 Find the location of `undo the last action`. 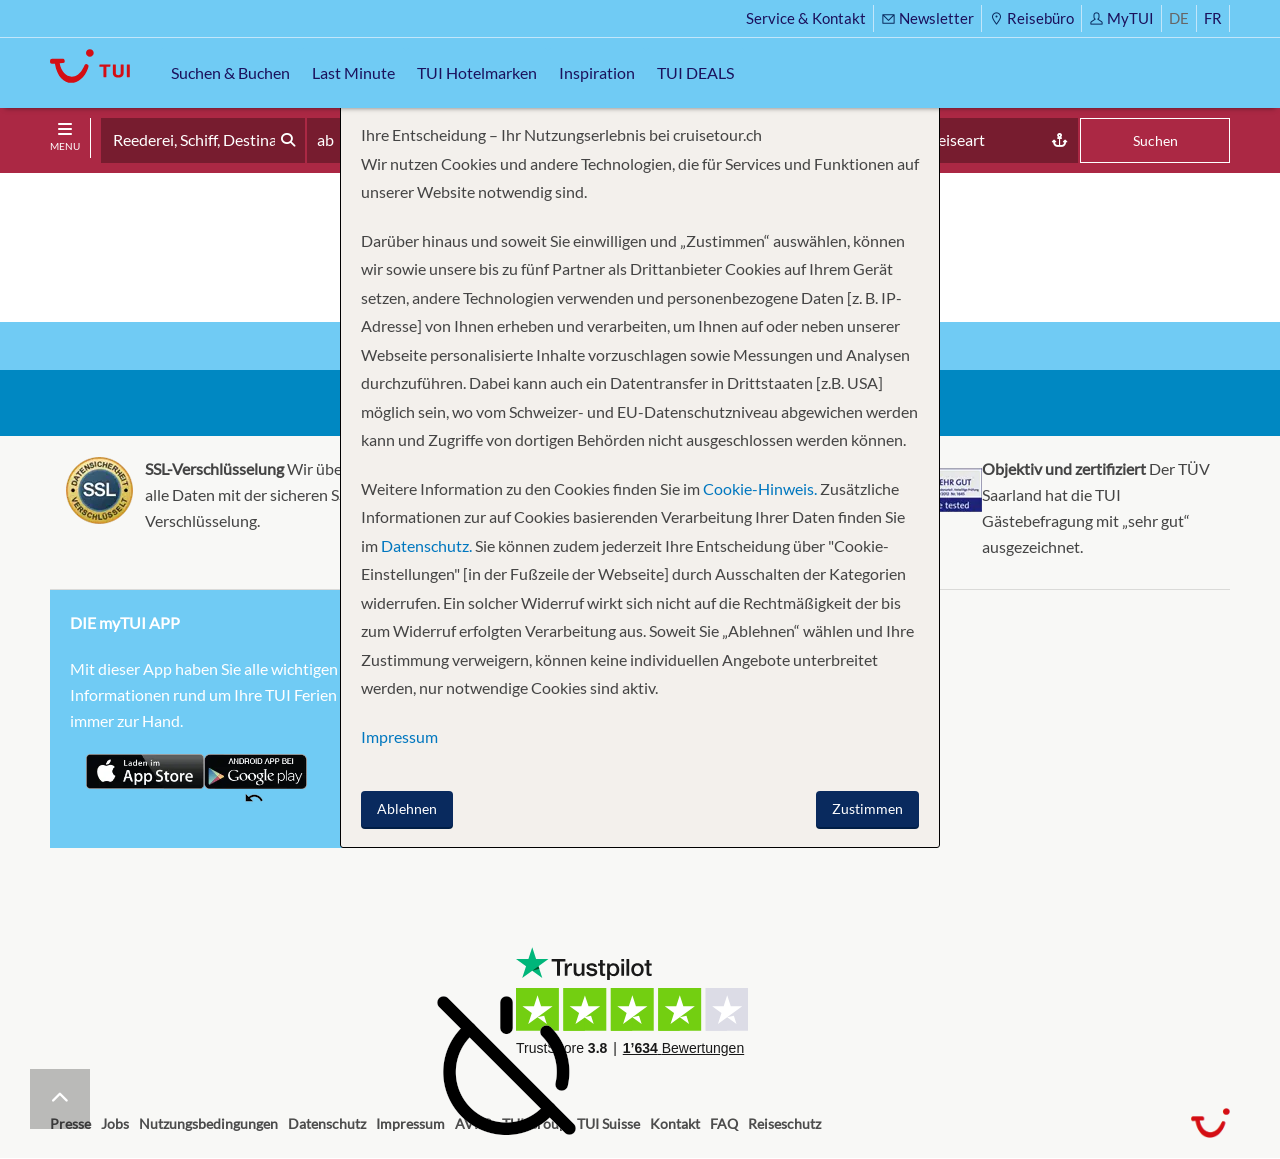

undo the last action is located at coordinates (254, 798).